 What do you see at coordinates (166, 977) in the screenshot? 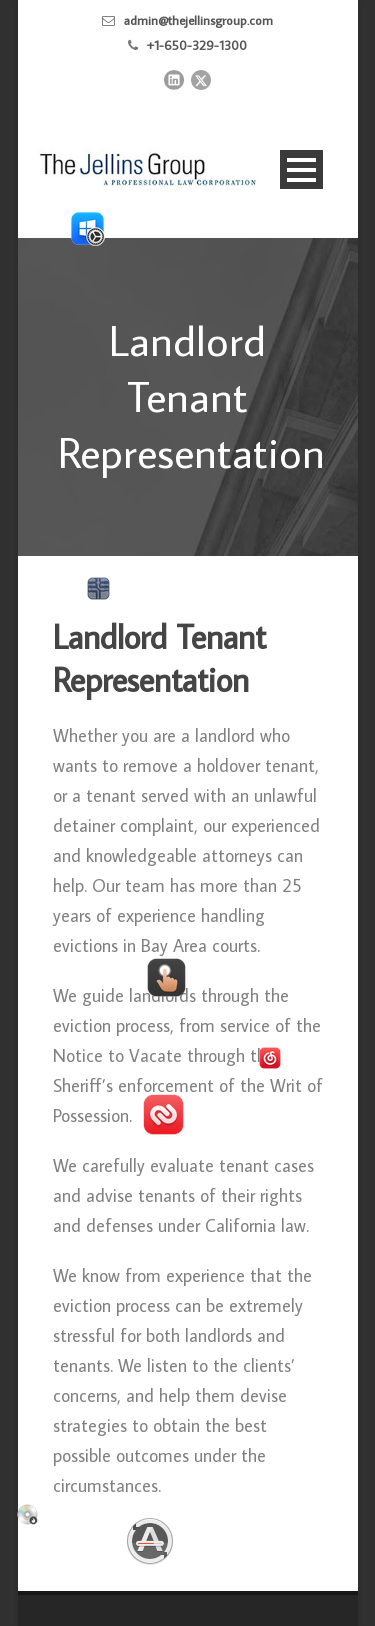
I see `touchscreen input settings` at bounding box center [166, 977].